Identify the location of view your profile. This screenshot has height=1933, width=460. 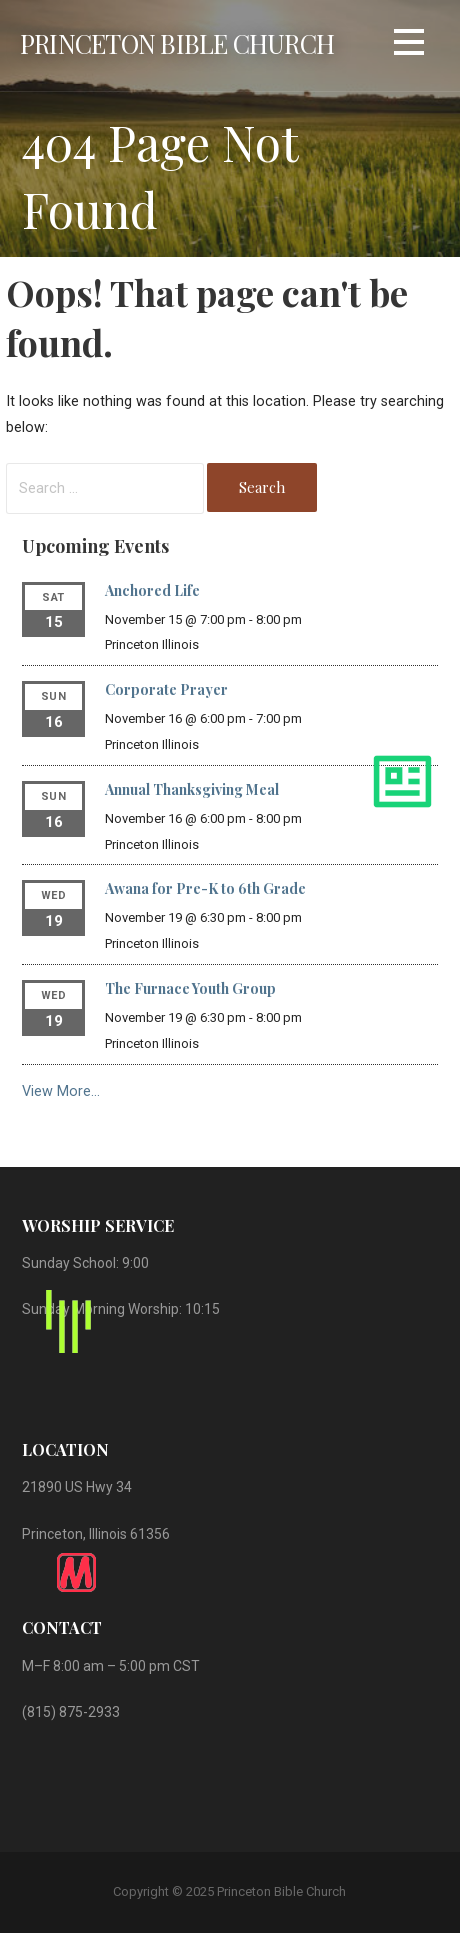
(402, 781).